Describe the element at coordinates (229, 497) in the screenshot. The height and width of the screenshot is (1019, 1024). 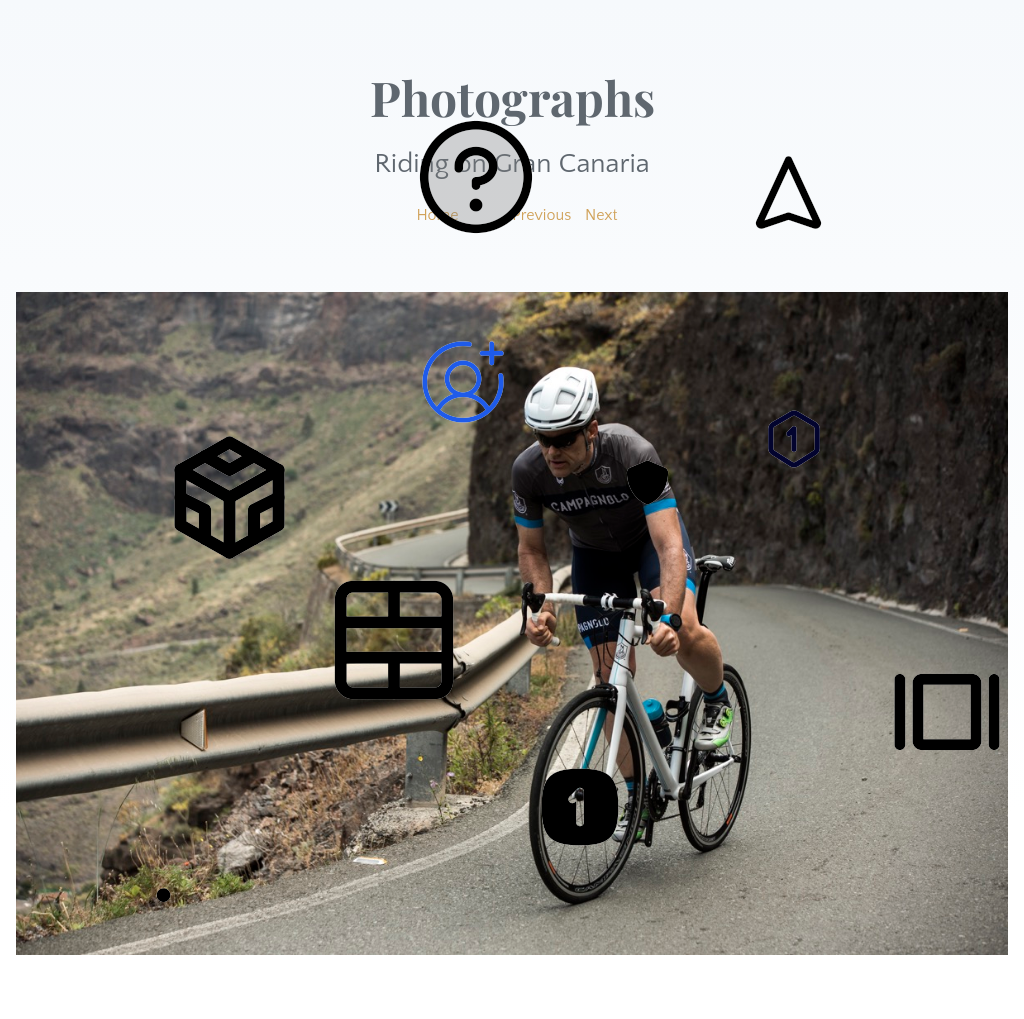
I see `open CodeSandbox development environment` at that location.